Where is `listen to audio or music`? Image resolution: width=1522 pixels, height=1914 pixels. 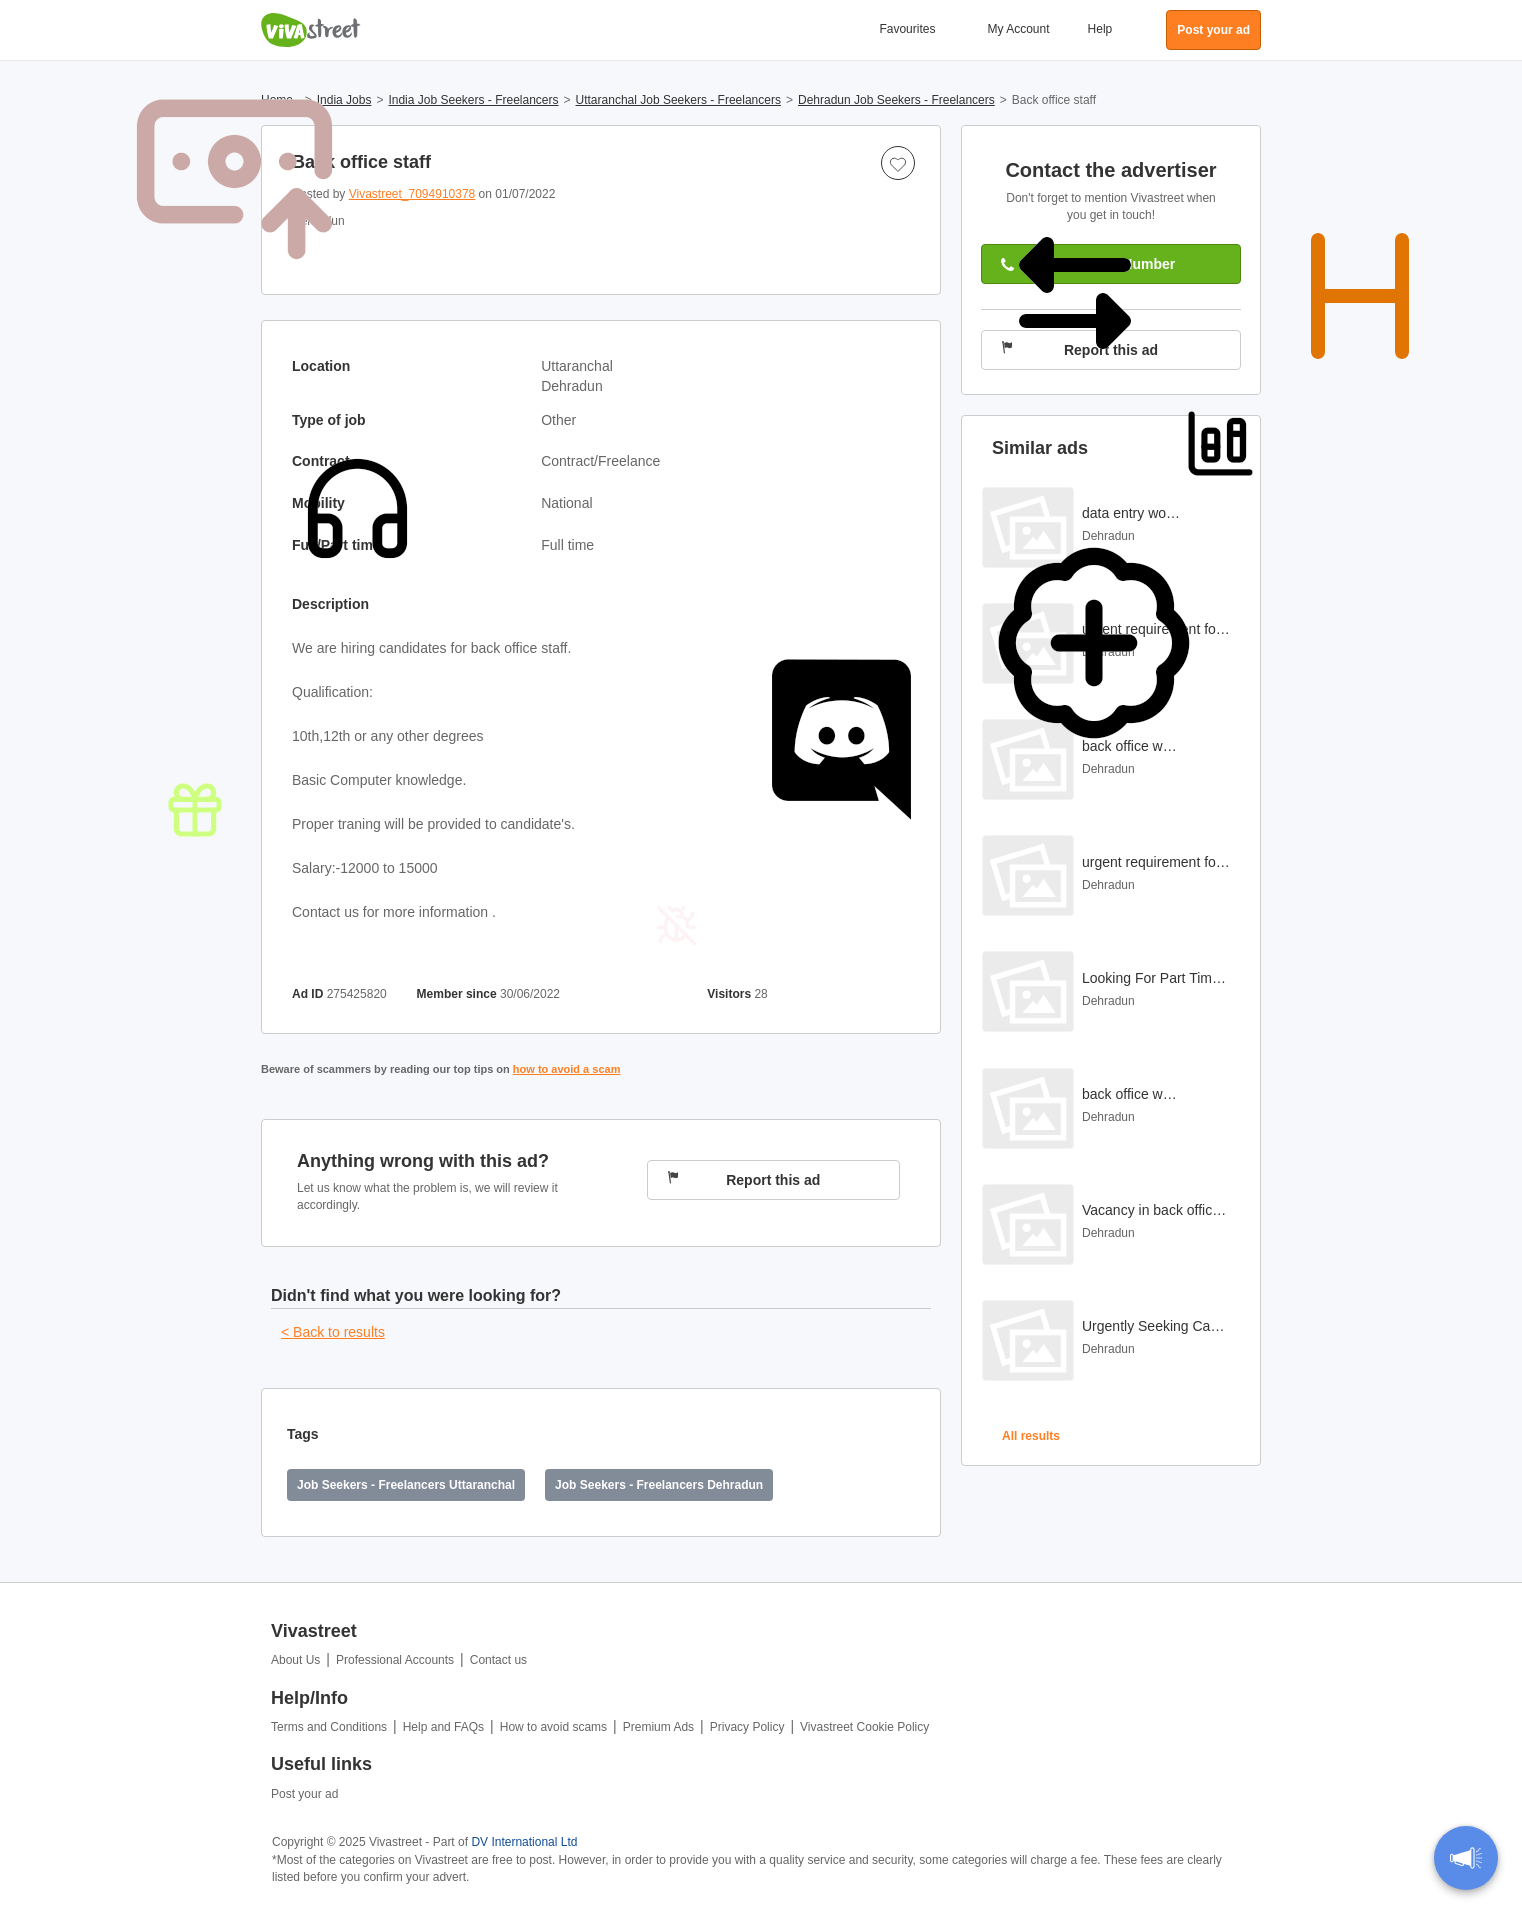 listen to audio or music is located at coordinates (357, 508).